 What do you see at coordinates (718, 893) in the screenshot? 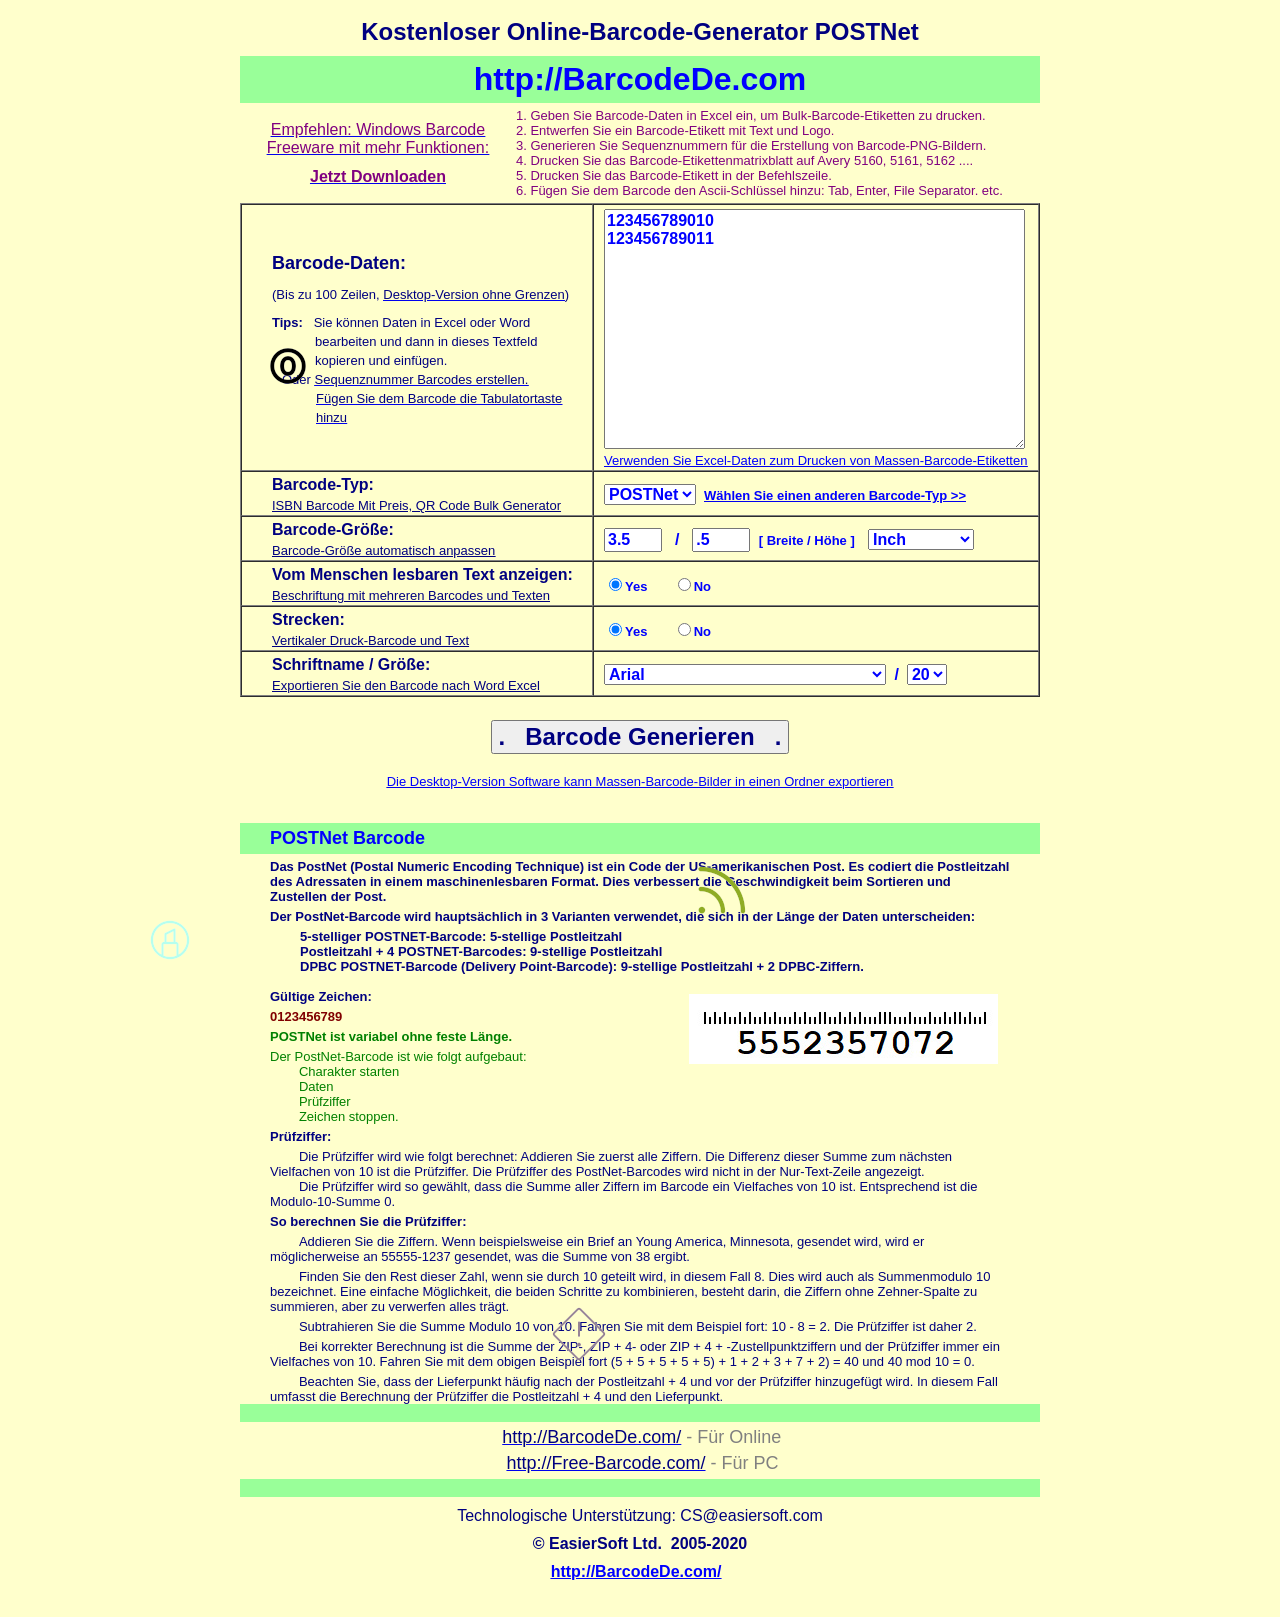
I see `subscribe to RSS feed` at bounding box center [718, 893].